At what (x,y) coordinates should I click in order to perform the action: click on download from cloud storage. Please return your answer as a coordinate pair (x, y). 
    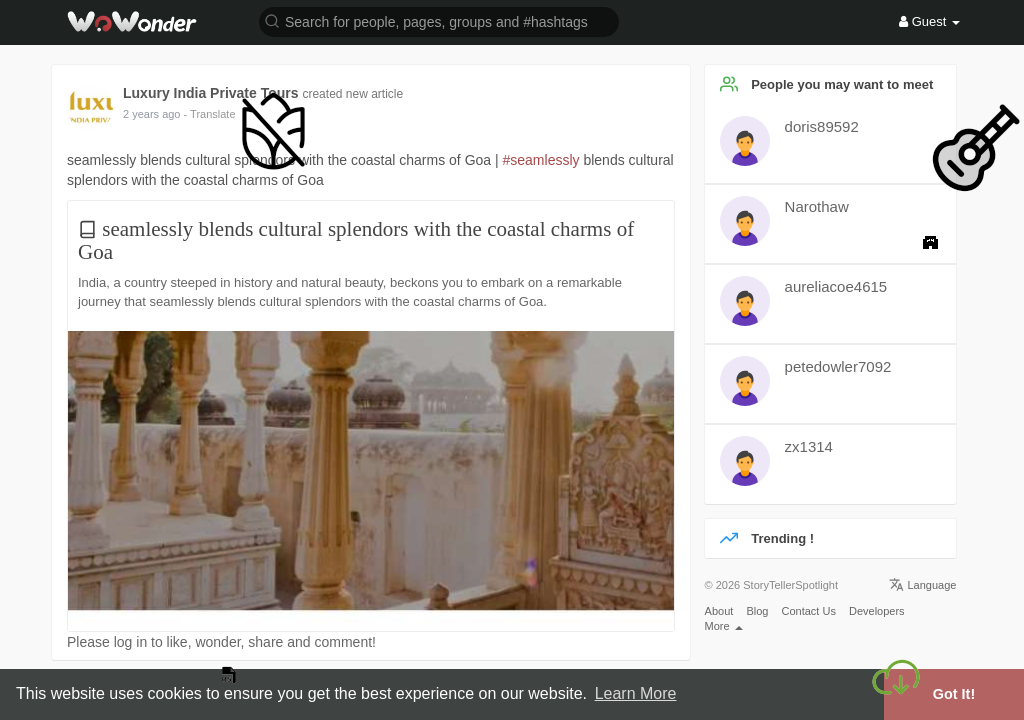
    Looking at the image, I should click on (896, 677).